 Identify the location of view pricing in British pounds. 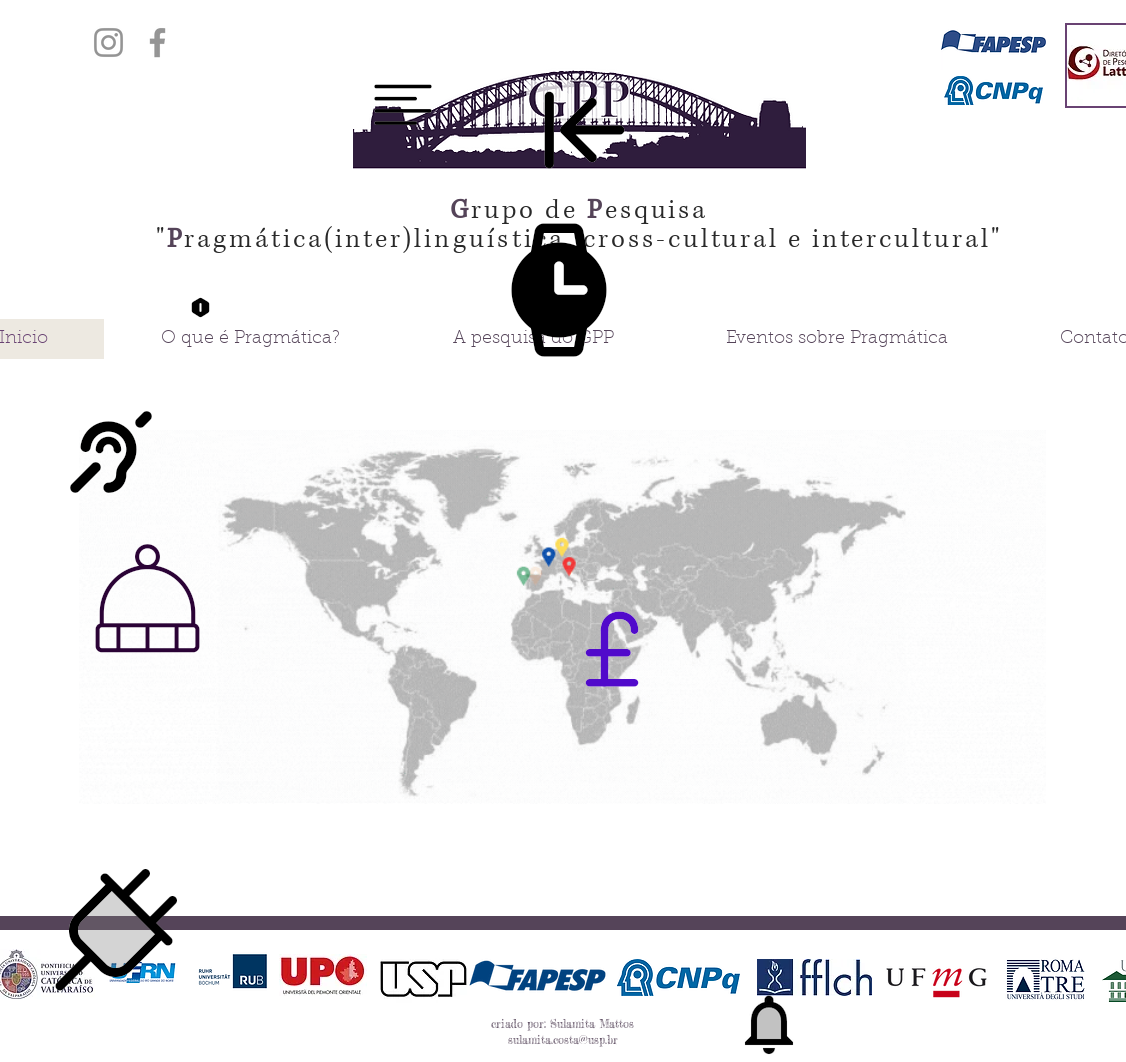
(612, 649).